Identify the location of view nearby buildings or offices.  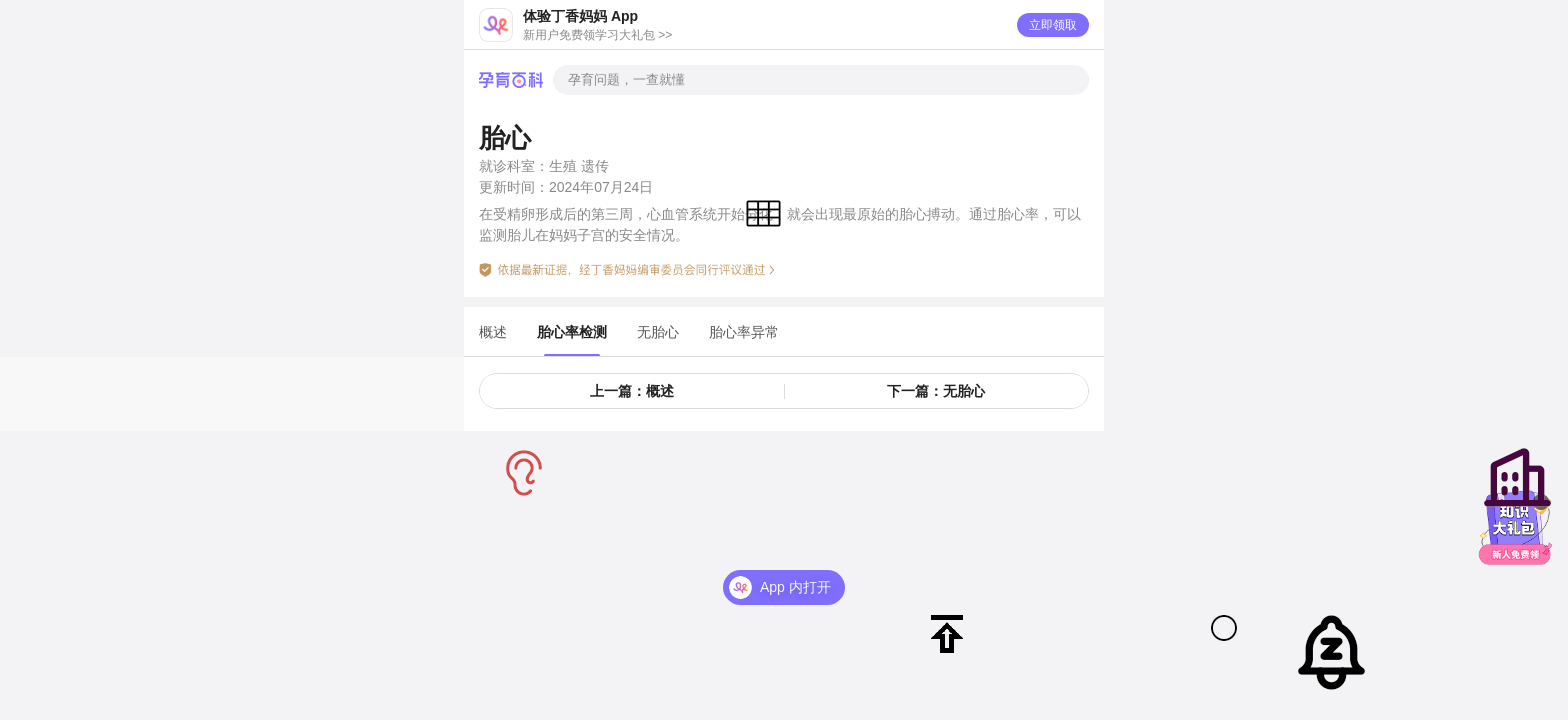
(1517, 479).